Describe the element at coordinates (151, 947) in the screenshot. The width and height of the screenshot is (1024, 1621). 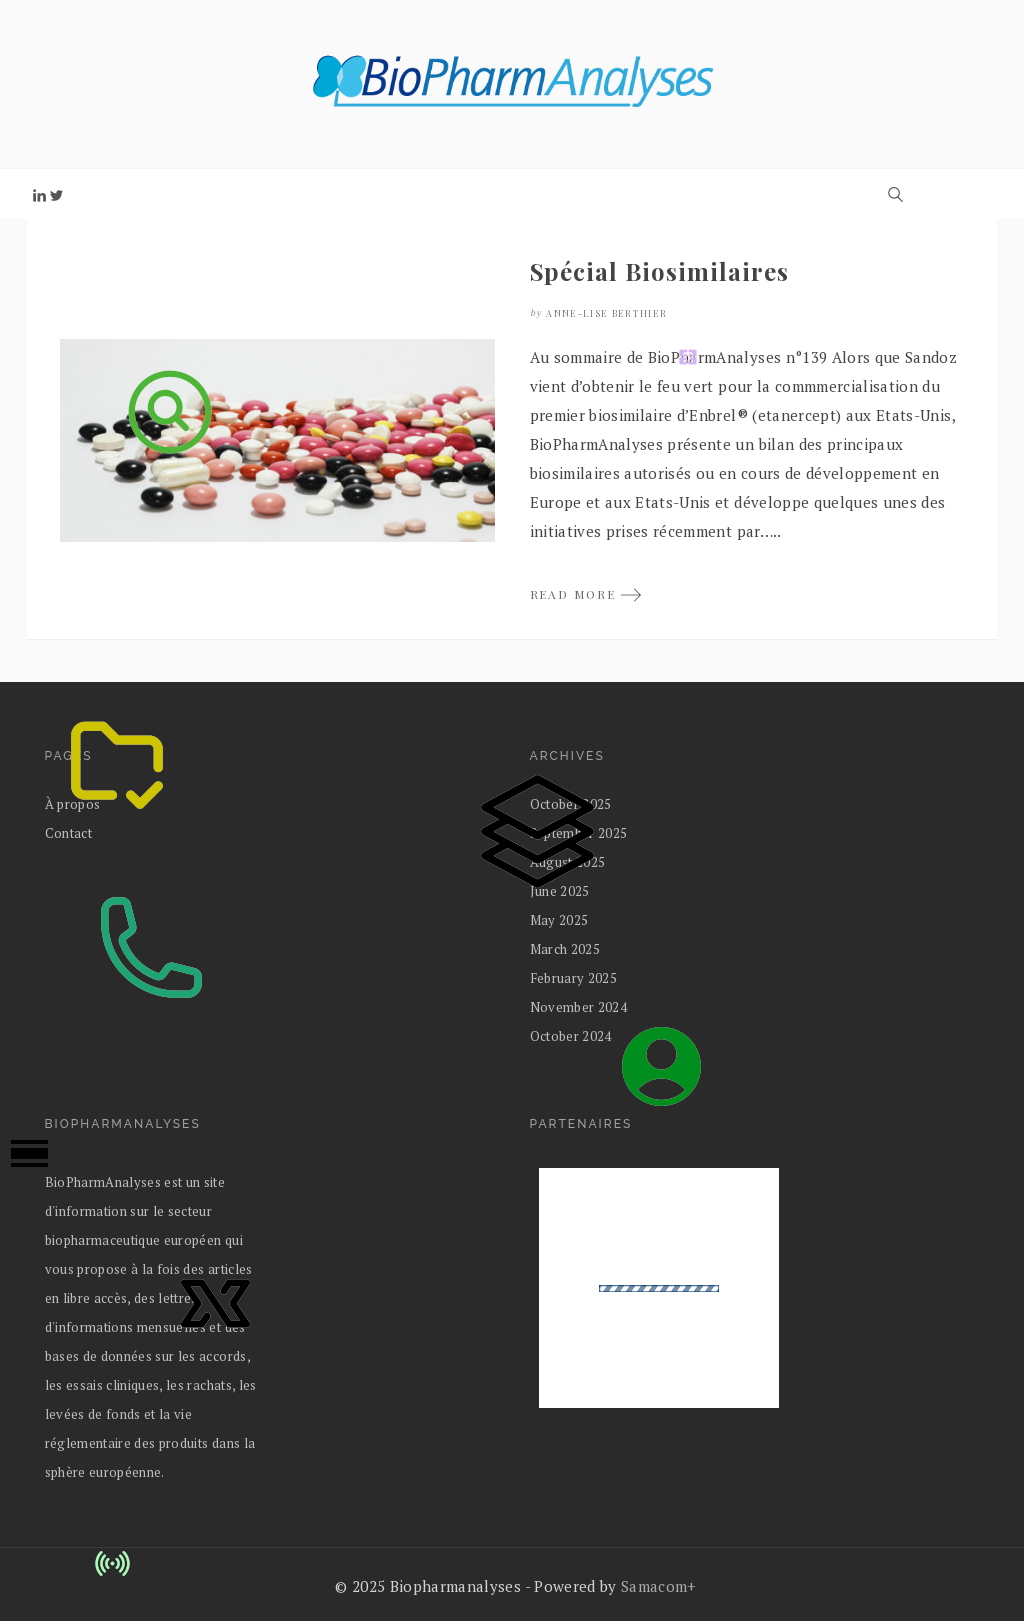
I see `make a phone call` at that location.